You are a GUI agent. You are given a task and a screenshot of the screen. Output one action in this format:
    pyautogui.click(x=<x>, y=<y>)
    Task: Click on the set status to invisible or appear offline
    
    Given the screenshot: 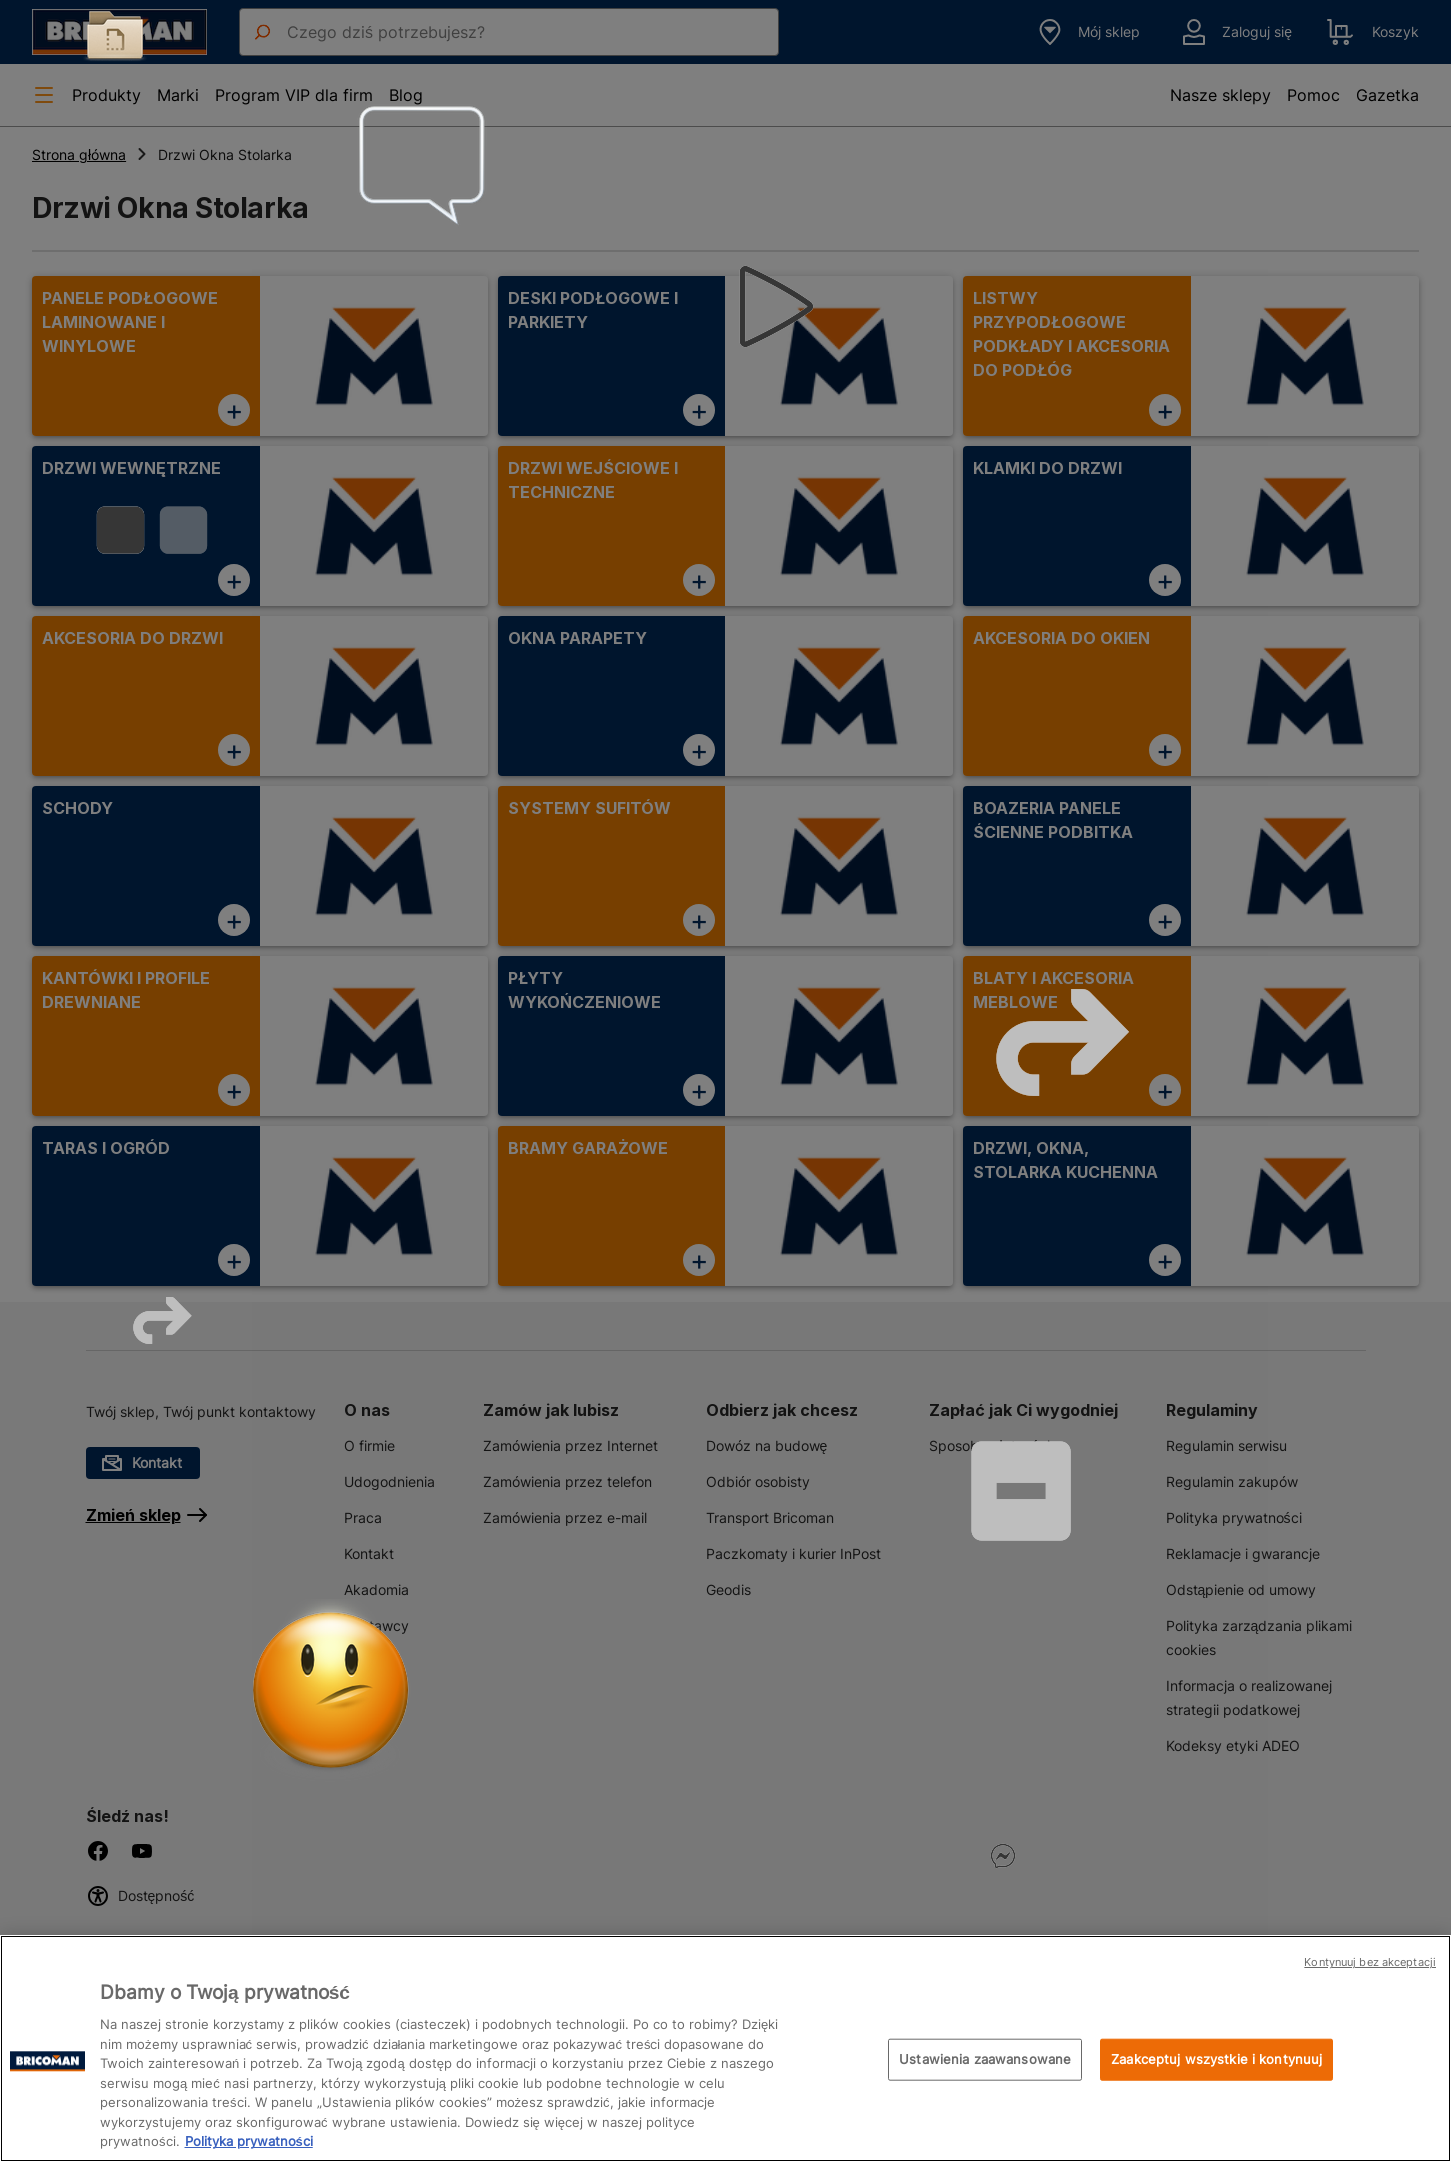 What is the action you would take?
    pyautogui.click(x=423, y=165)
    